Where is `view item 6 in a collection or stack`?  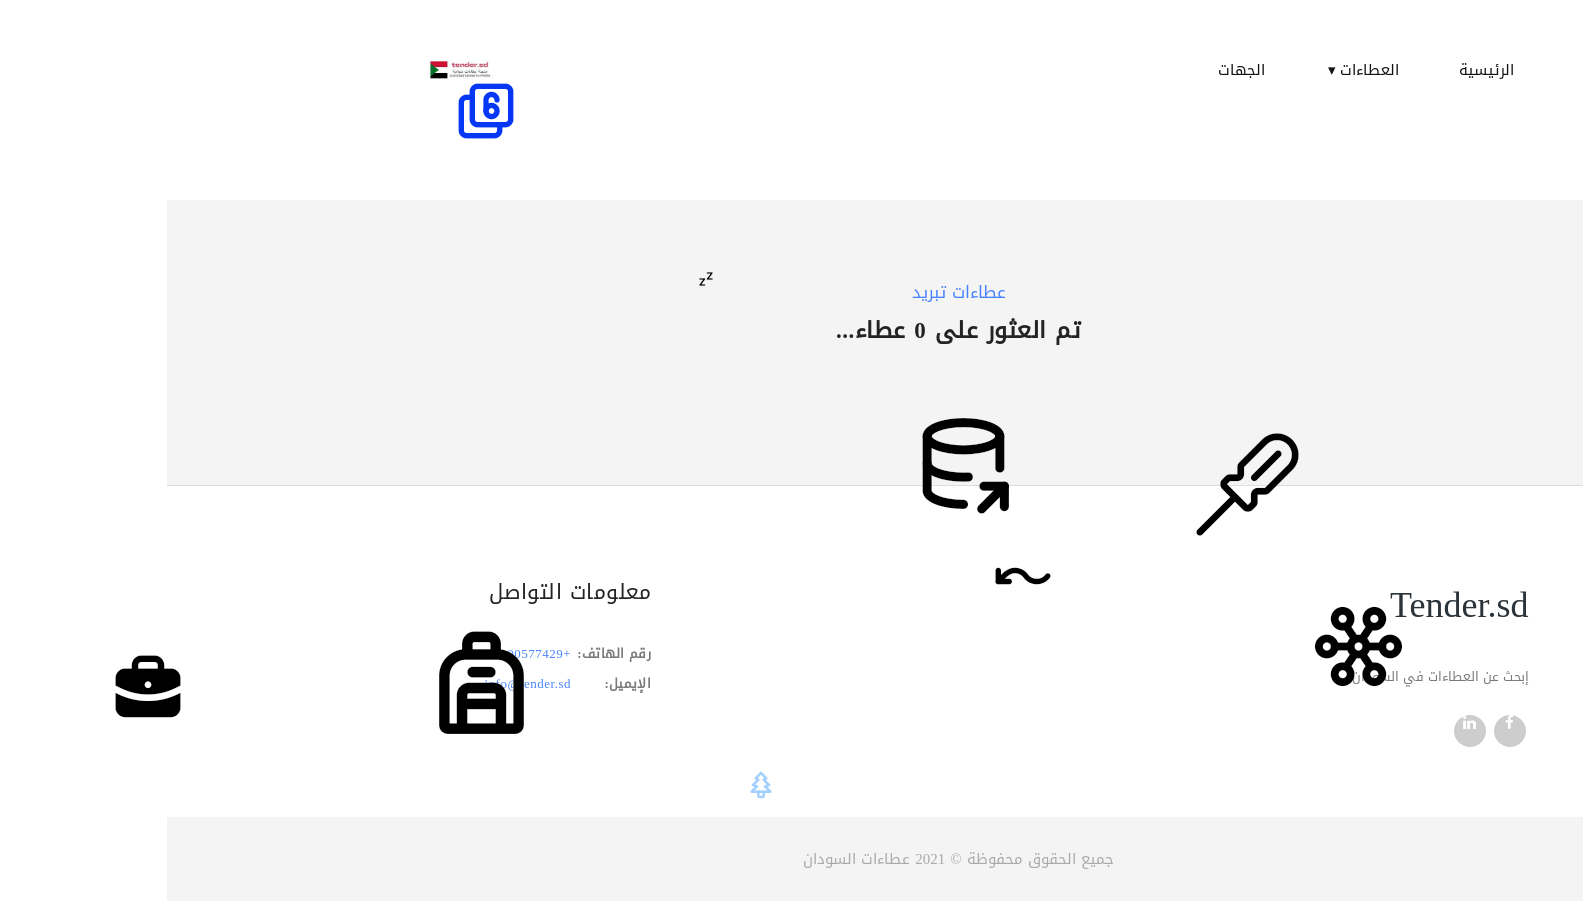
view item 6 in a collection or stack is located at coordinates (486, 111).